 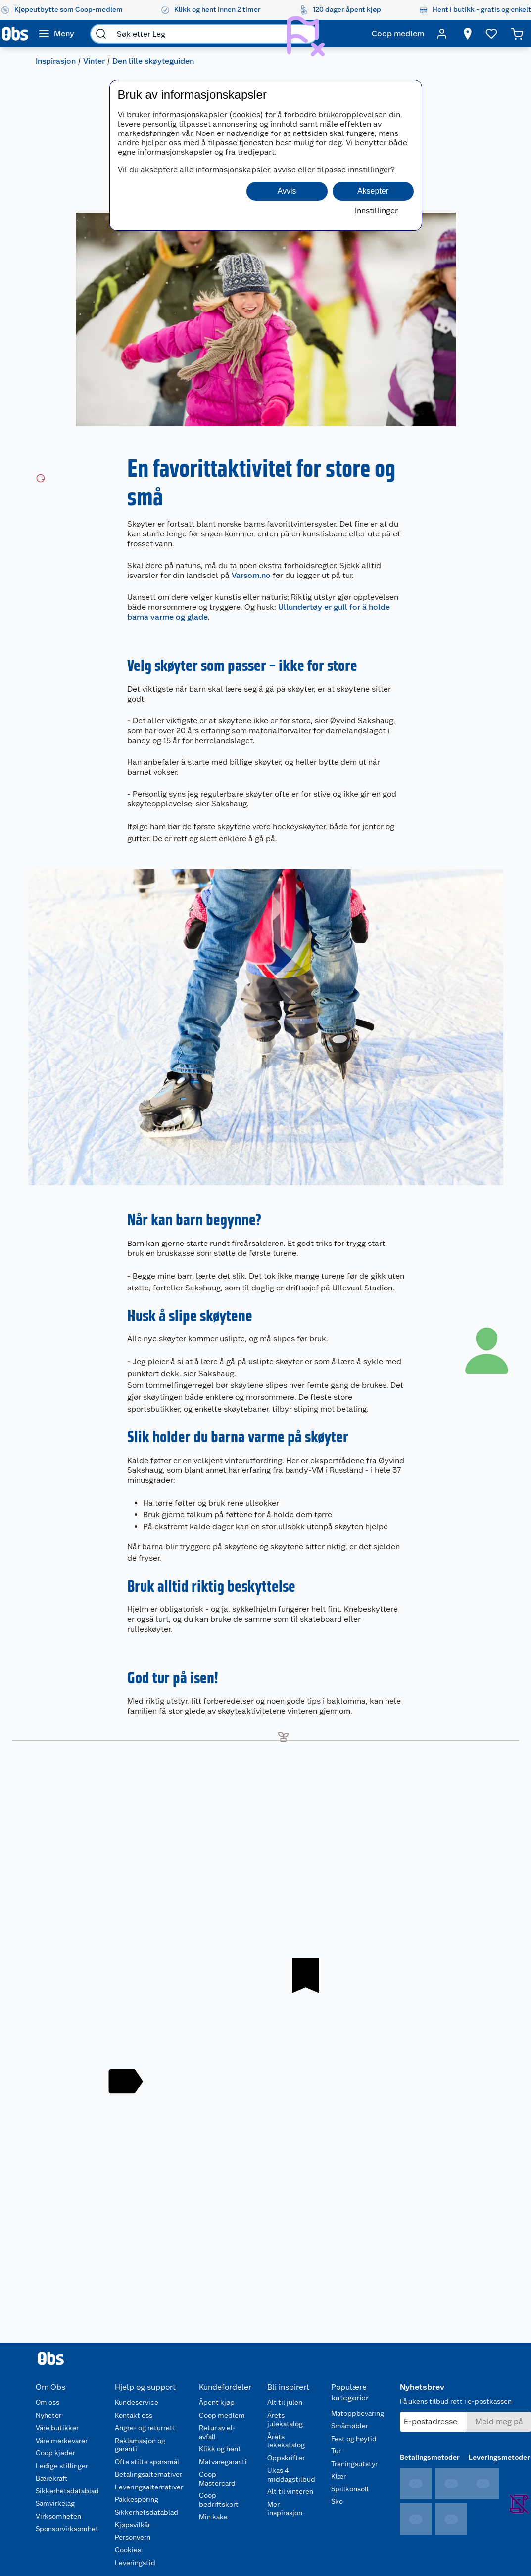 What do you see at coordinates (124, 2081) in the screenshot?
I see `add a tag or label to an item` at bounding box center [124, 2081].